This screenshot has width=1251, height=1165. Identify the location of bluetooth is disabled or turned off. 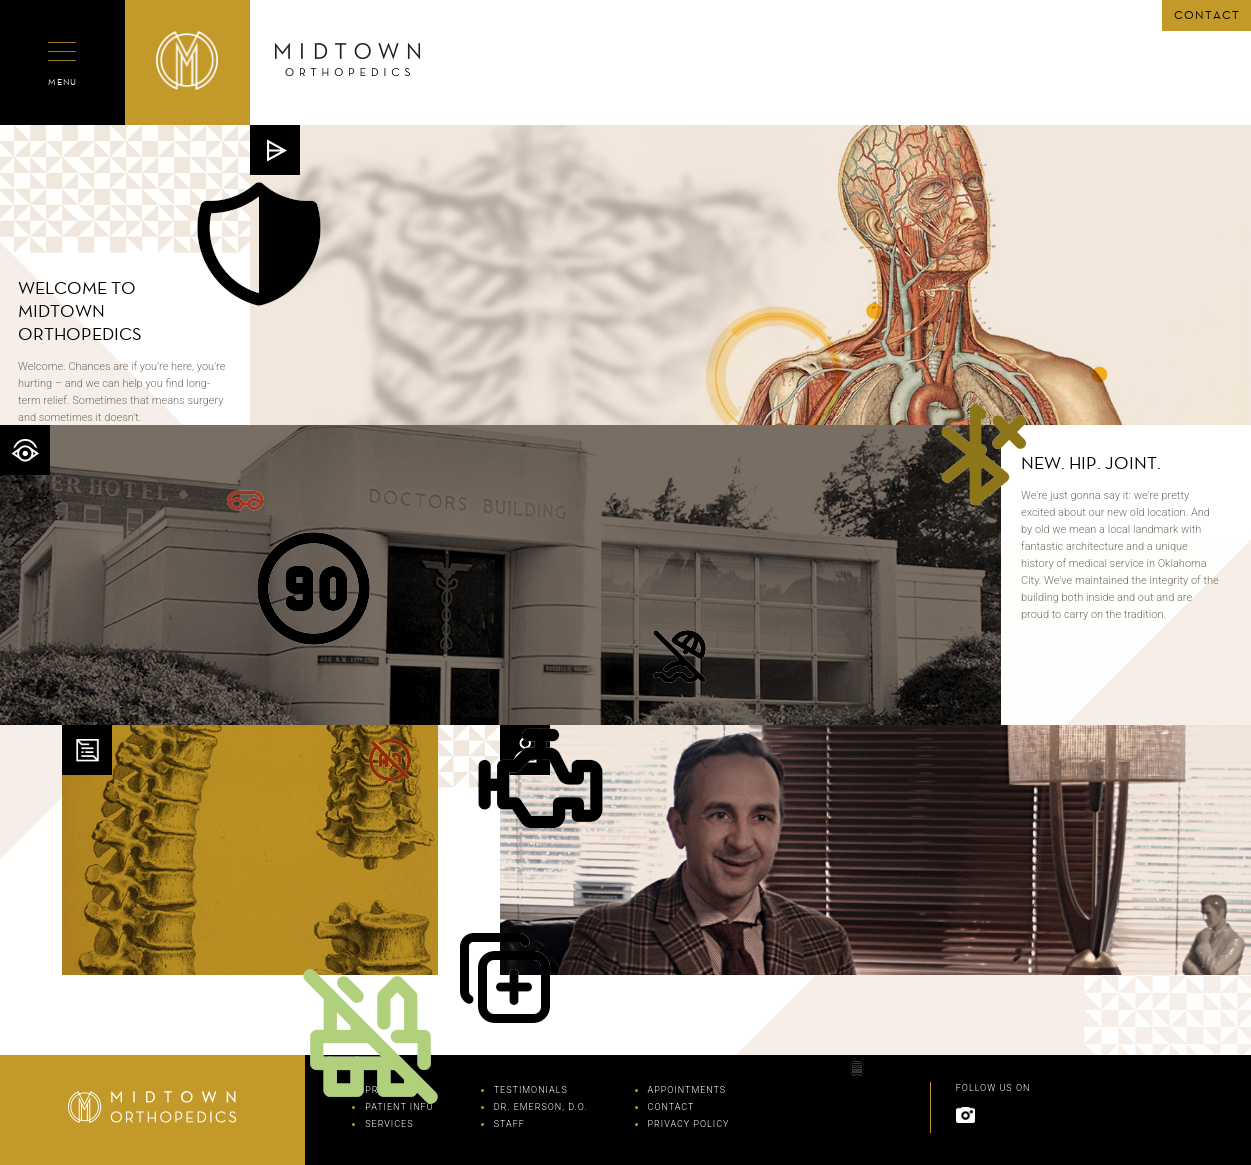
(975, 454).